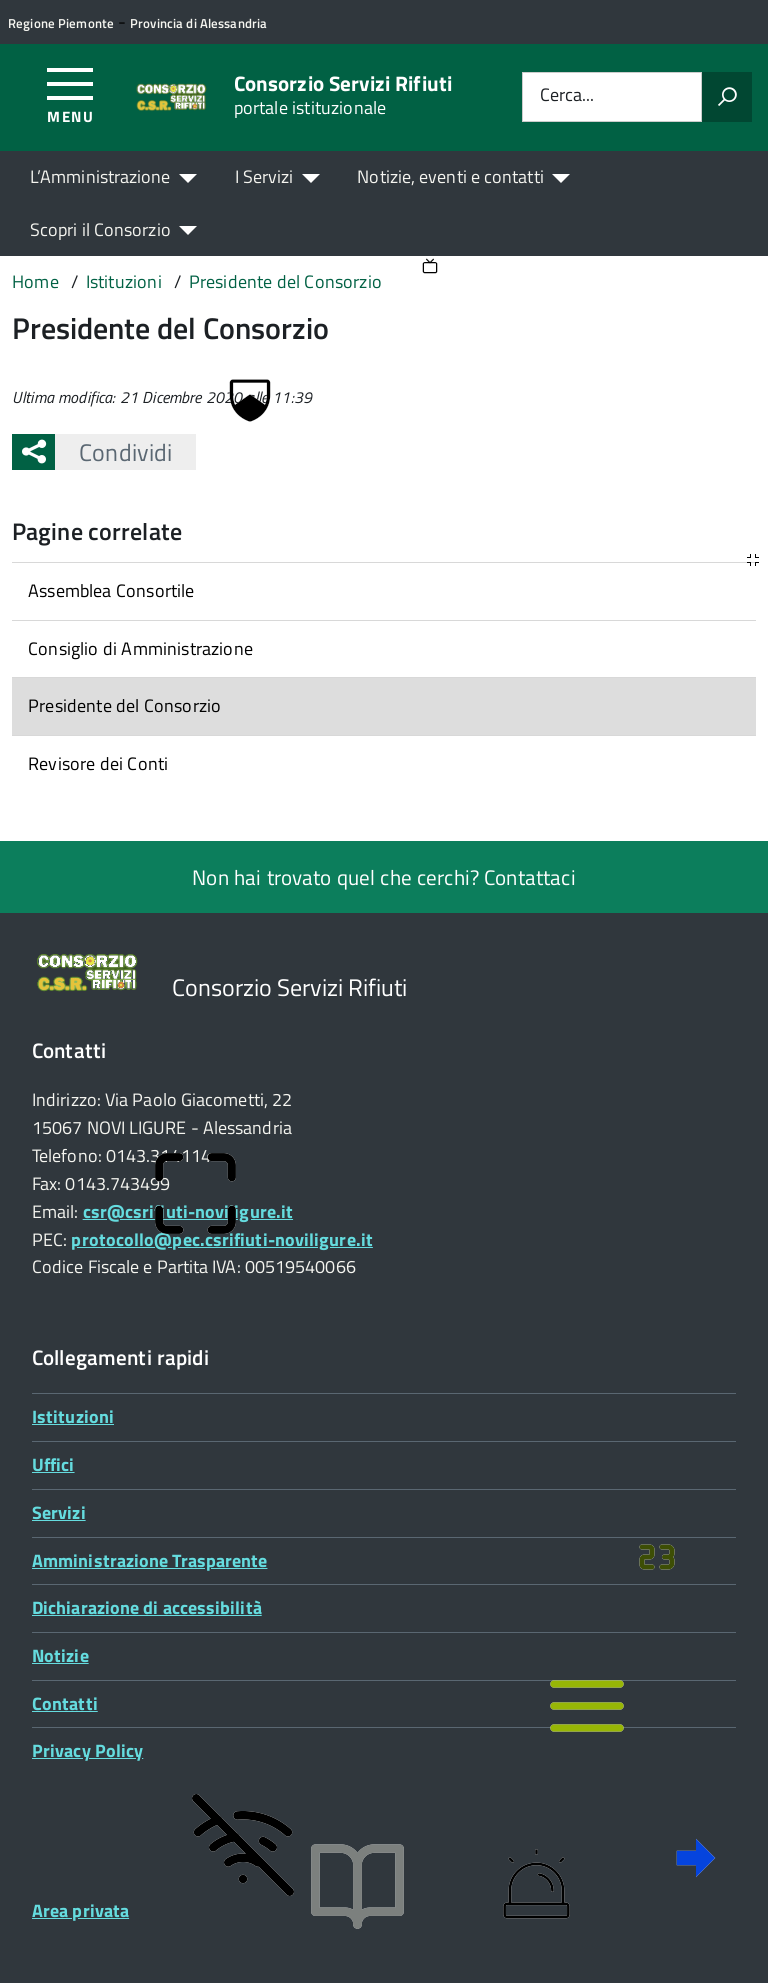 The height and width of the screenshot is (1983, 768). What do you see at coordinates (195, 1193) in the screenshot?
I see `maximize window to full screen` at bounding box center [195, 1193].